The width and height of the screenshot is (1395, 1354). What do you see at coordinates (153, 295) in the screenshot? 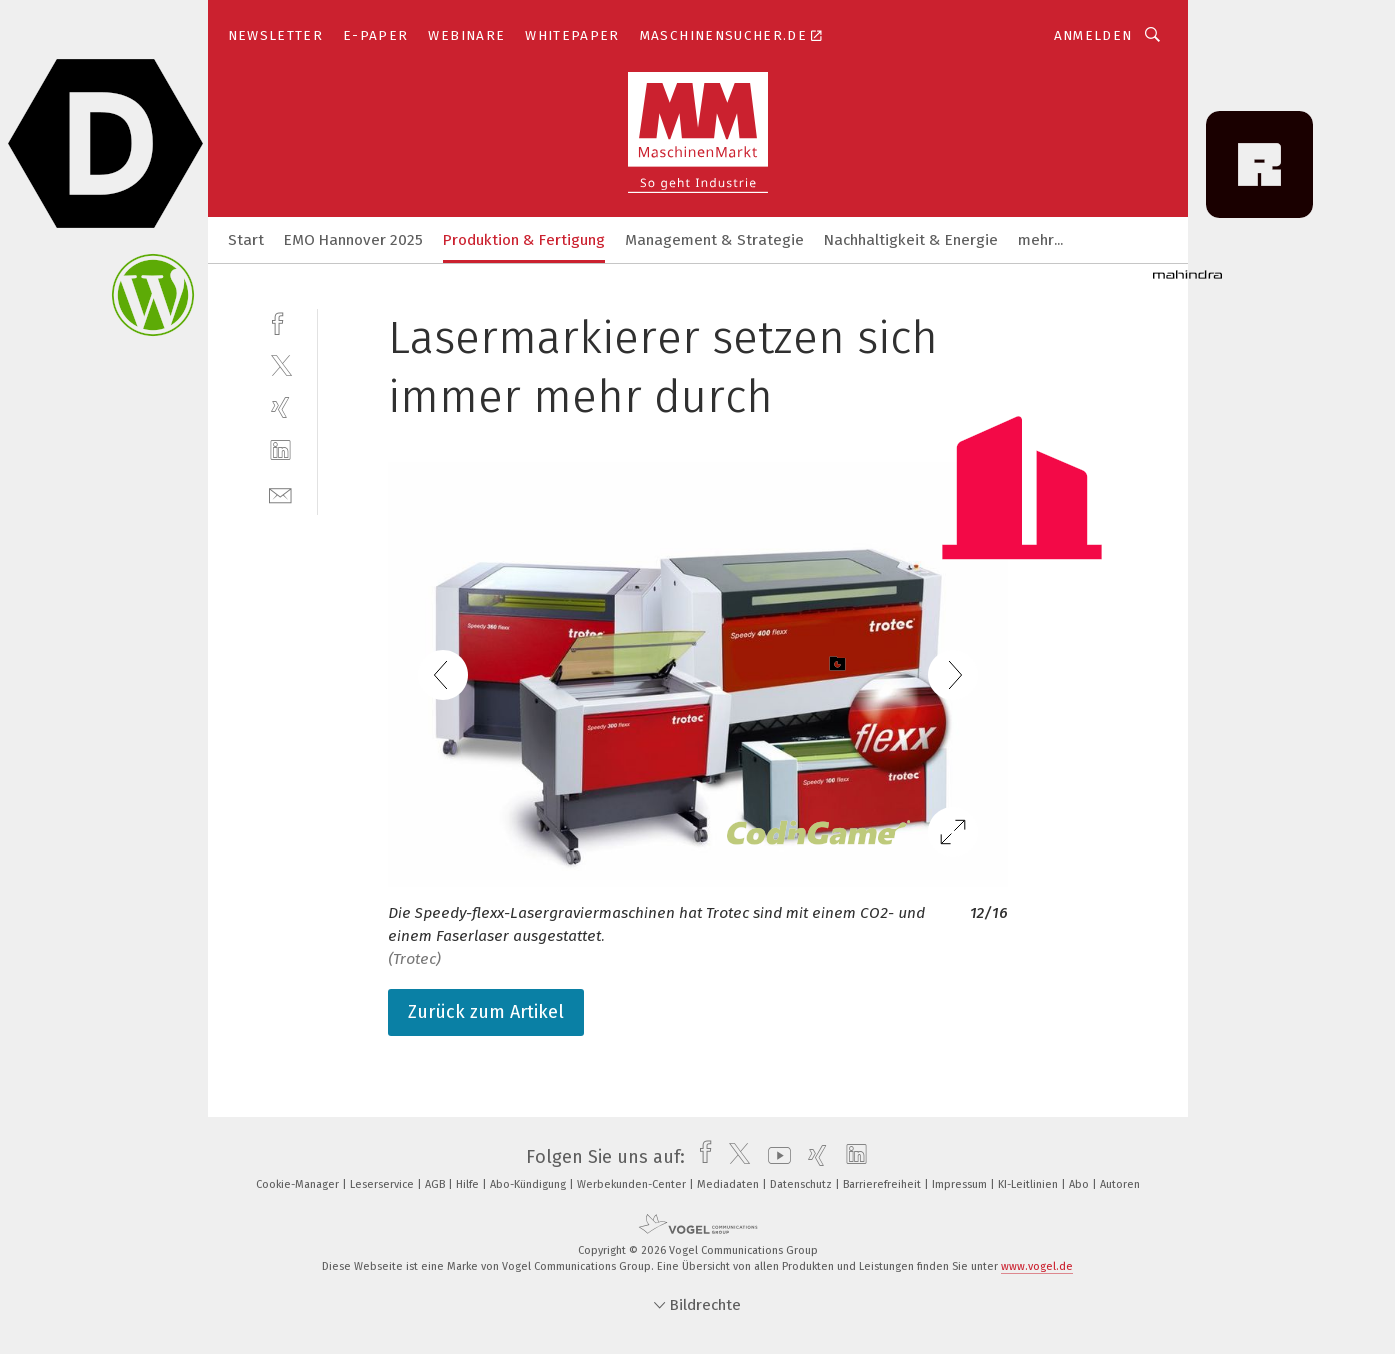
I see `wordpress logo` at bounding box center [153, 295].